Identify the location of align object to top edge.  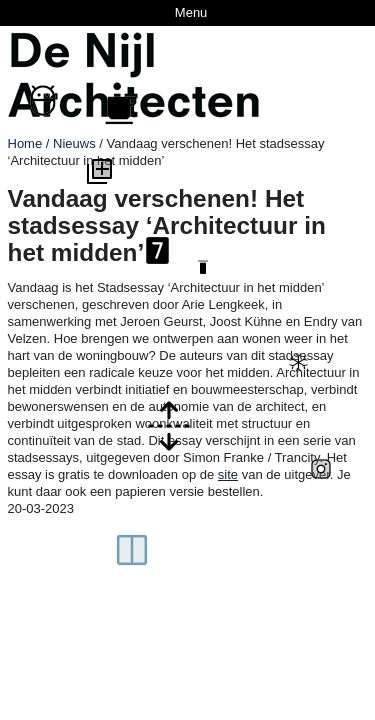
(203, 267).